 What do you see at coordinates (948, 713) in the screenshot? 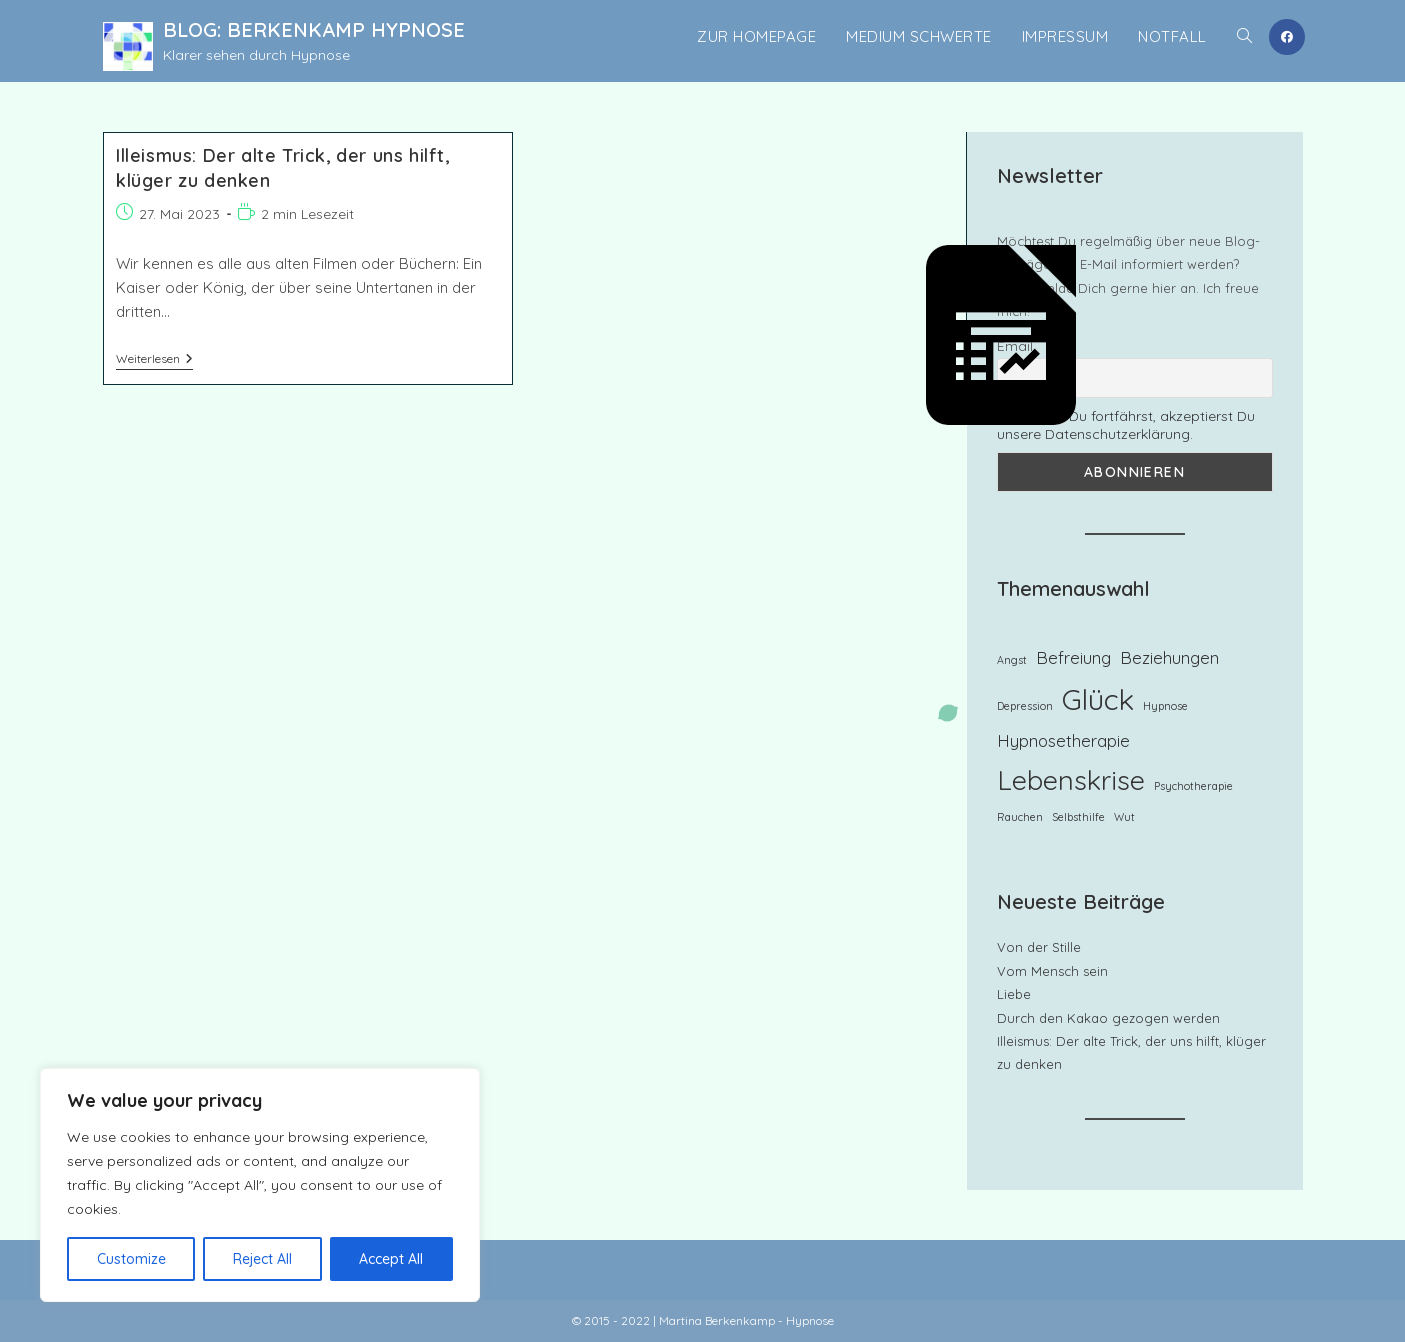
I see `HelloFresh app or website logo` at bounding box center [948, 713].